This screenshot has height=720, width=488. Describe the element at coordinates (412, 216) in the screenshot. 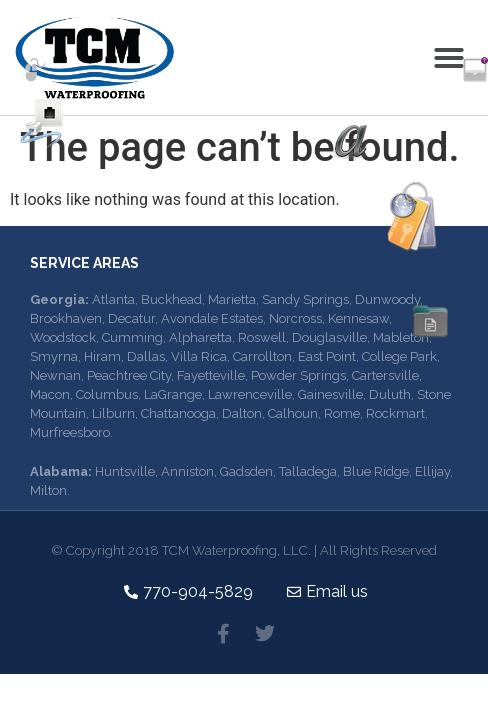

I see `view and manage kerberos authentication tickets` at that location.